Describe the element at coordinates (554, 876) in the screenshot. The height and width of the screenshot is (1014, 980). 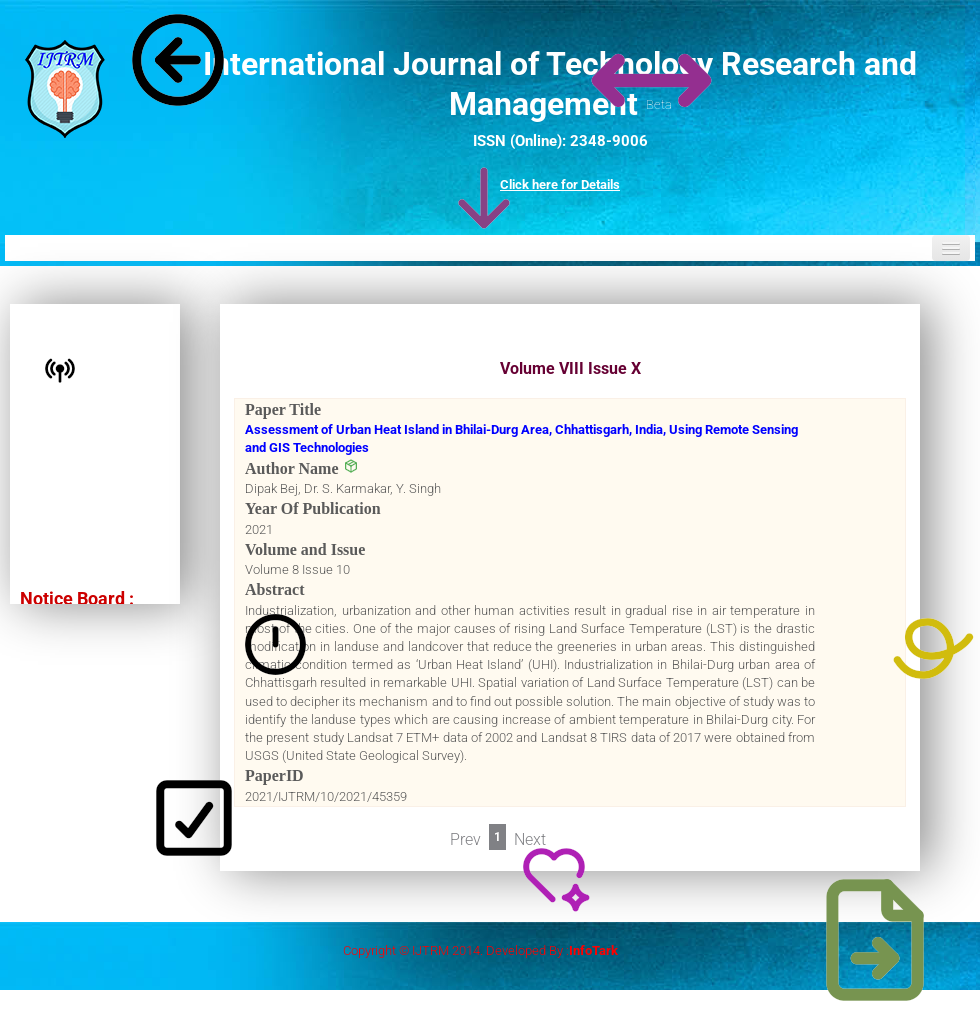
I see `add to favorites with AI-powered recommendations` at that location.